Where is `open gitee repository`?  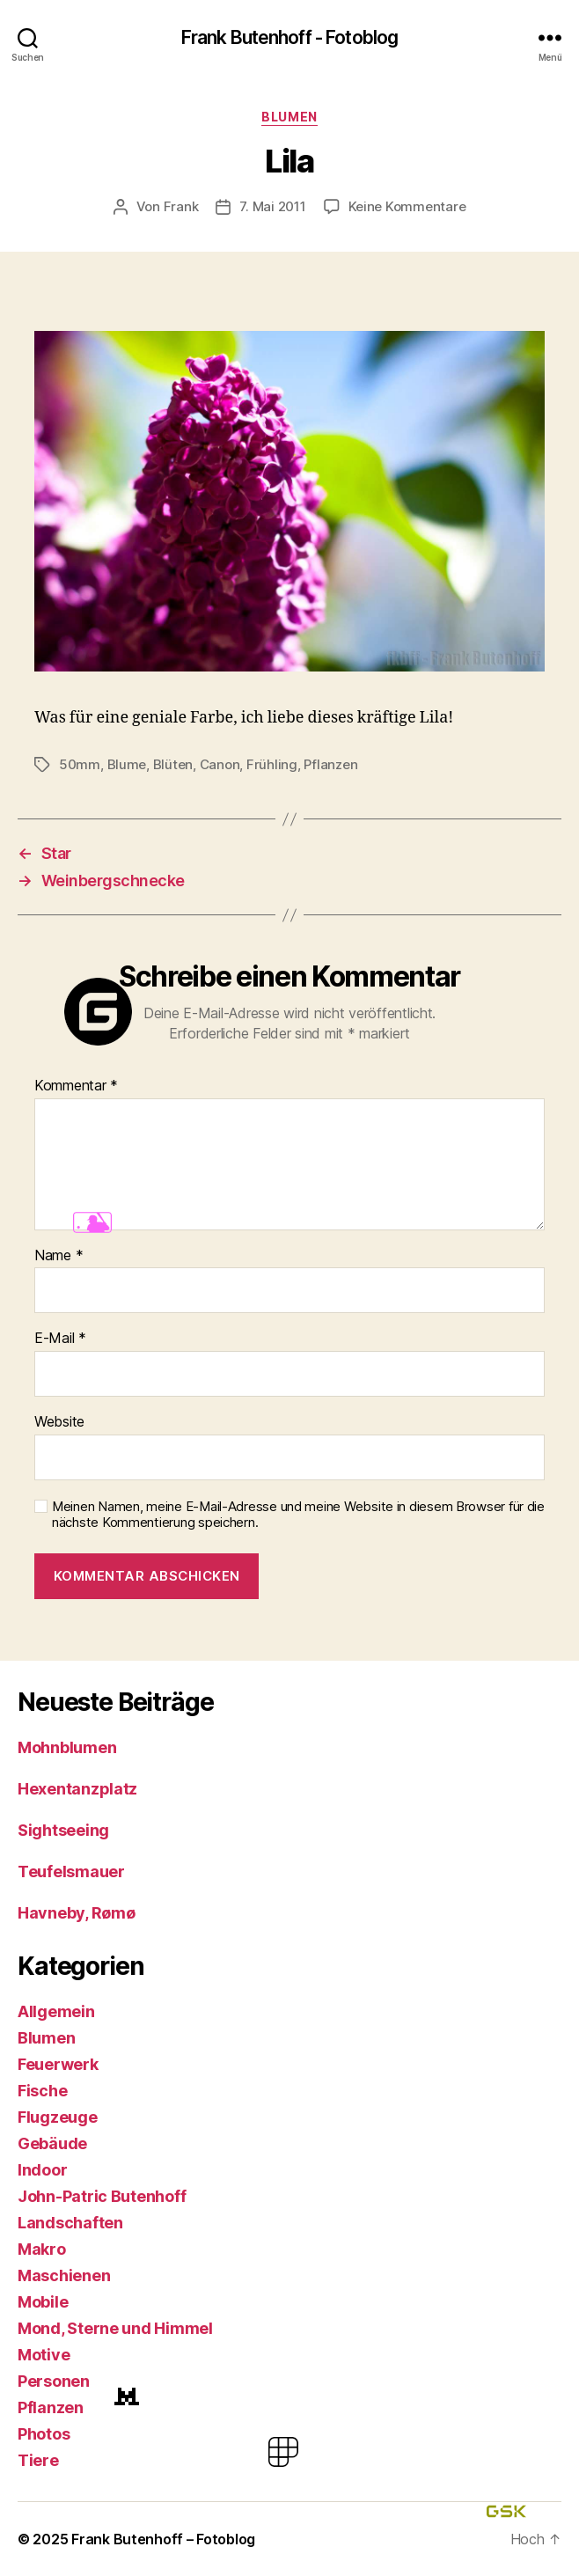 open gitee repository is located at coordinates (98, 1011).